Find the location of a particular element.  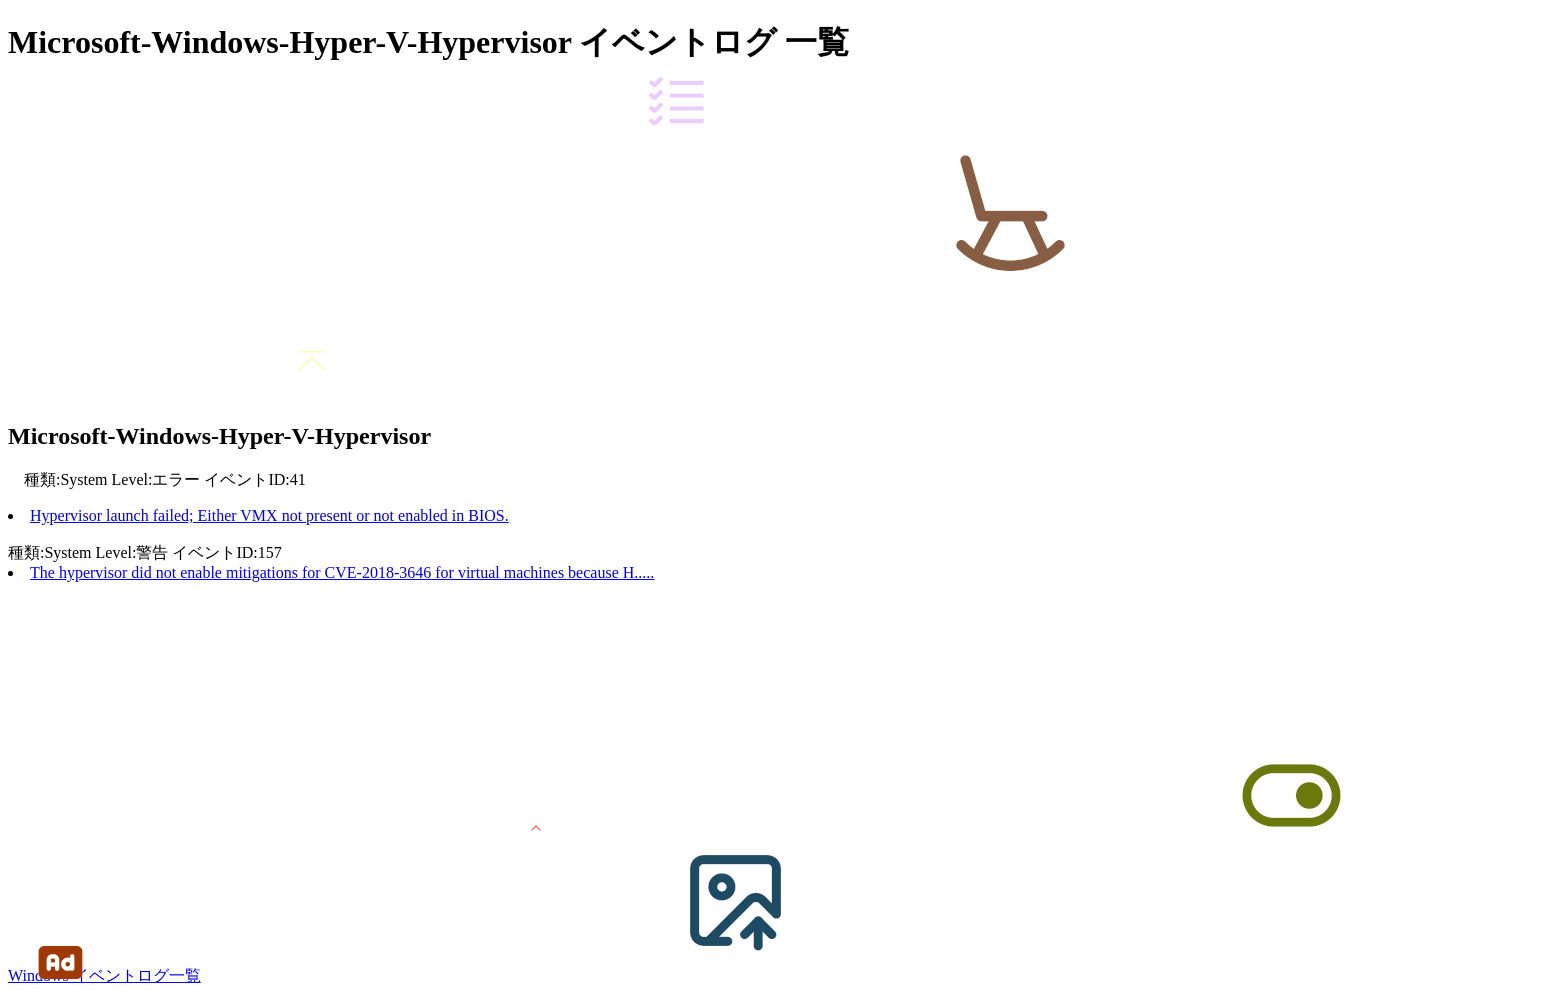

access furniture or seating options is located at coordinates (1010, 213).